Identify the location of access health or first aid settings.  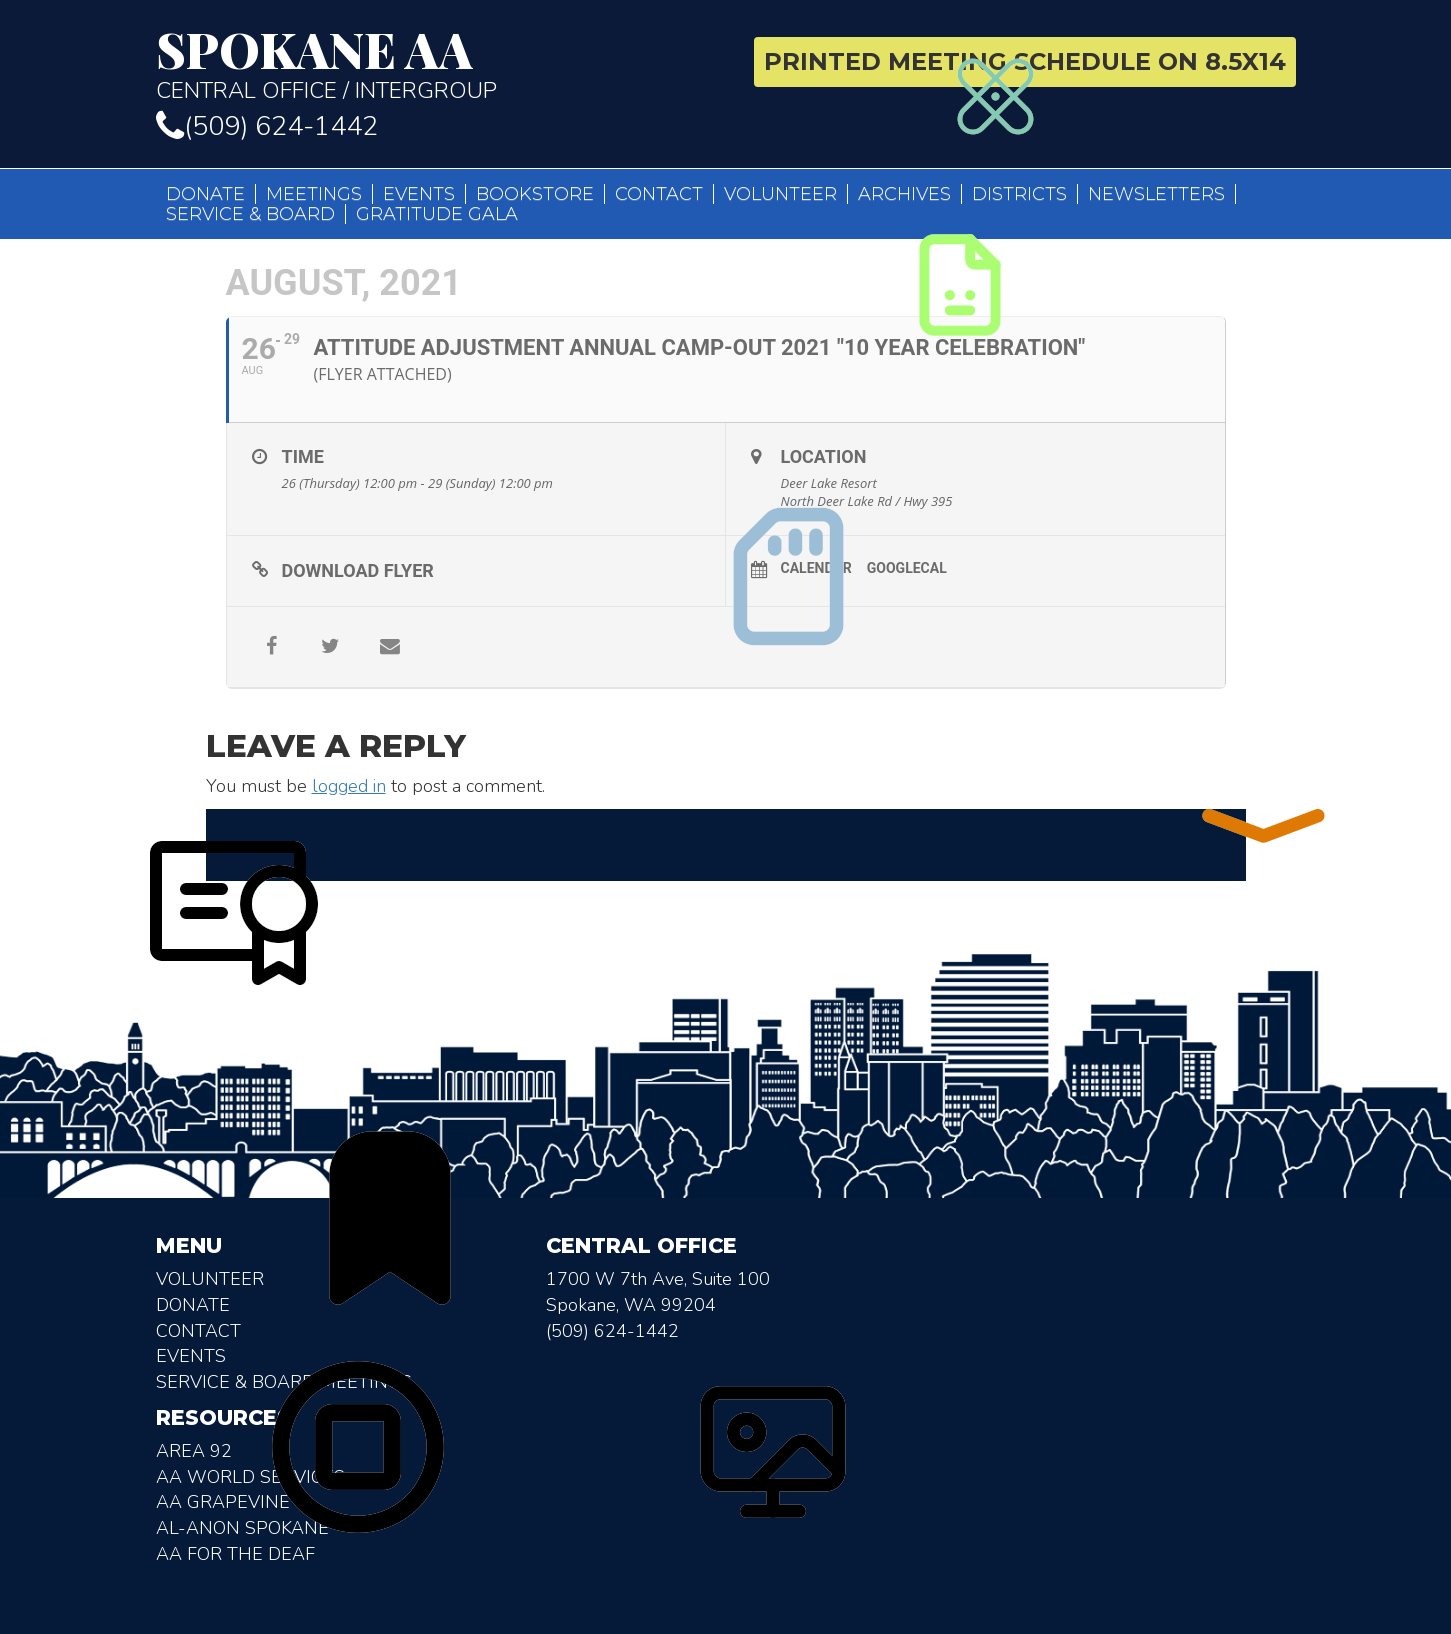
(995, 96).